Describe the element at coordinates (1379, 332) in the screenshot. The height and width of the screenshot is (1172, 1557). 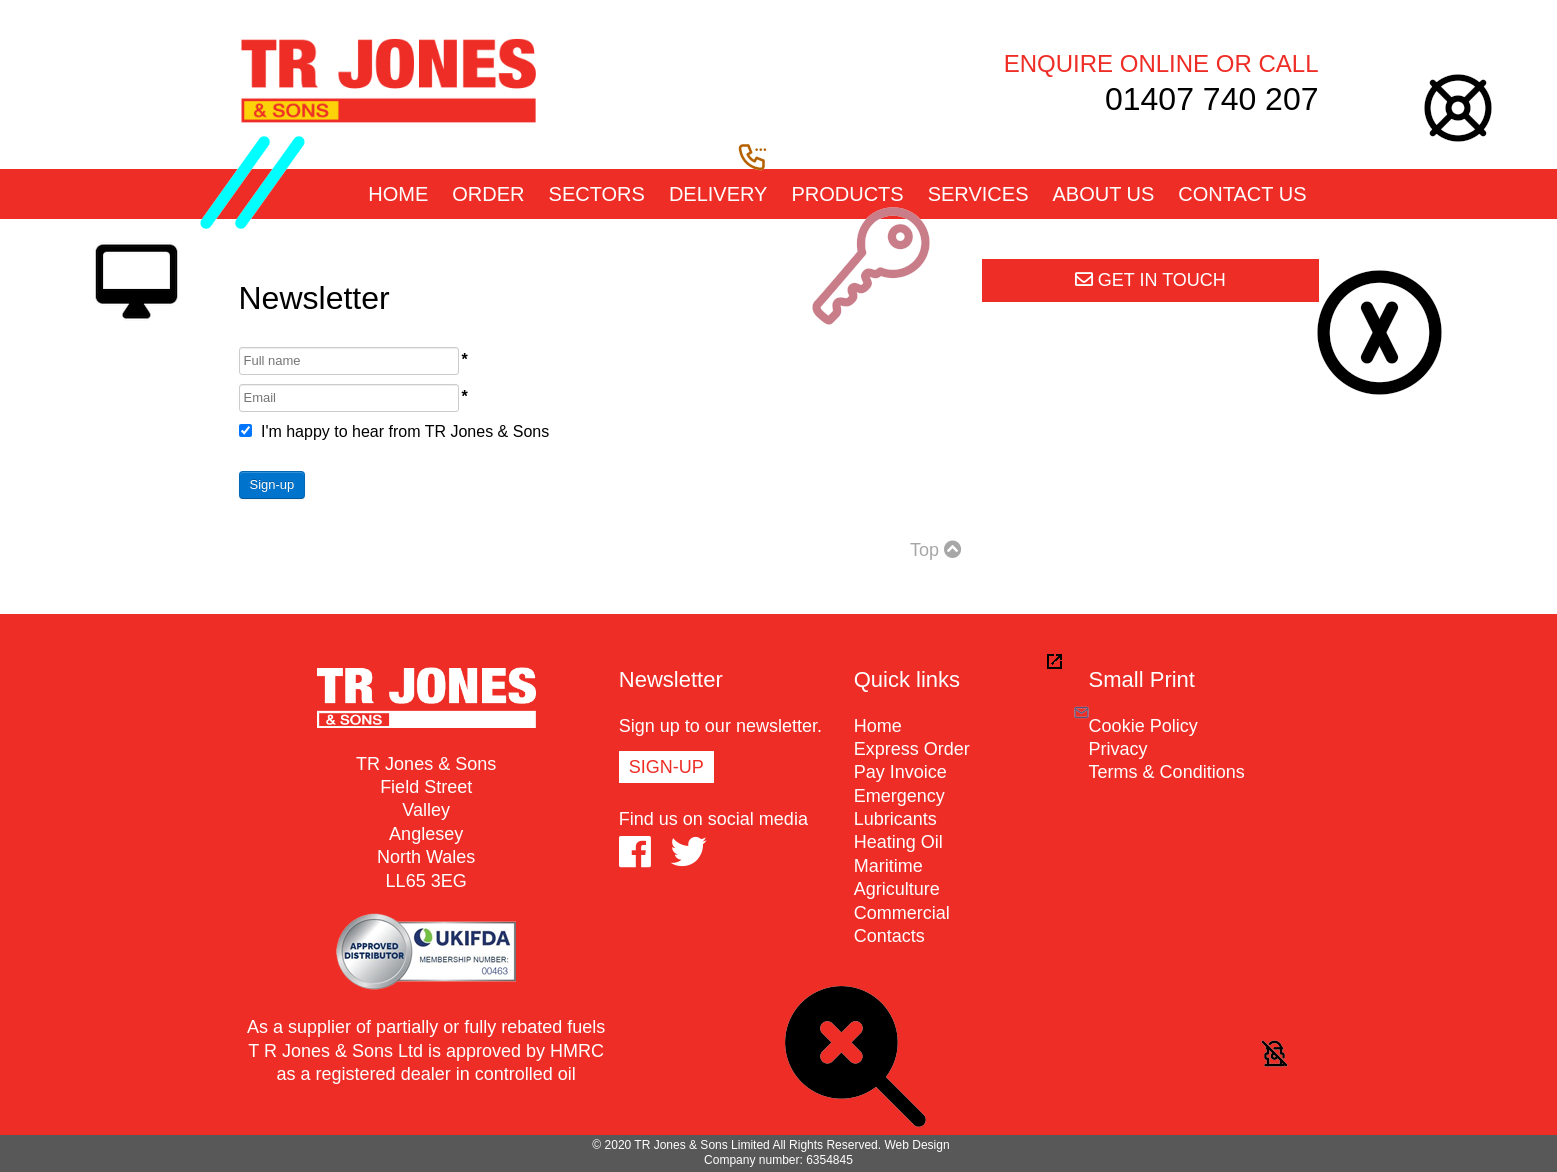
I see `close or cancel an action` at that location.